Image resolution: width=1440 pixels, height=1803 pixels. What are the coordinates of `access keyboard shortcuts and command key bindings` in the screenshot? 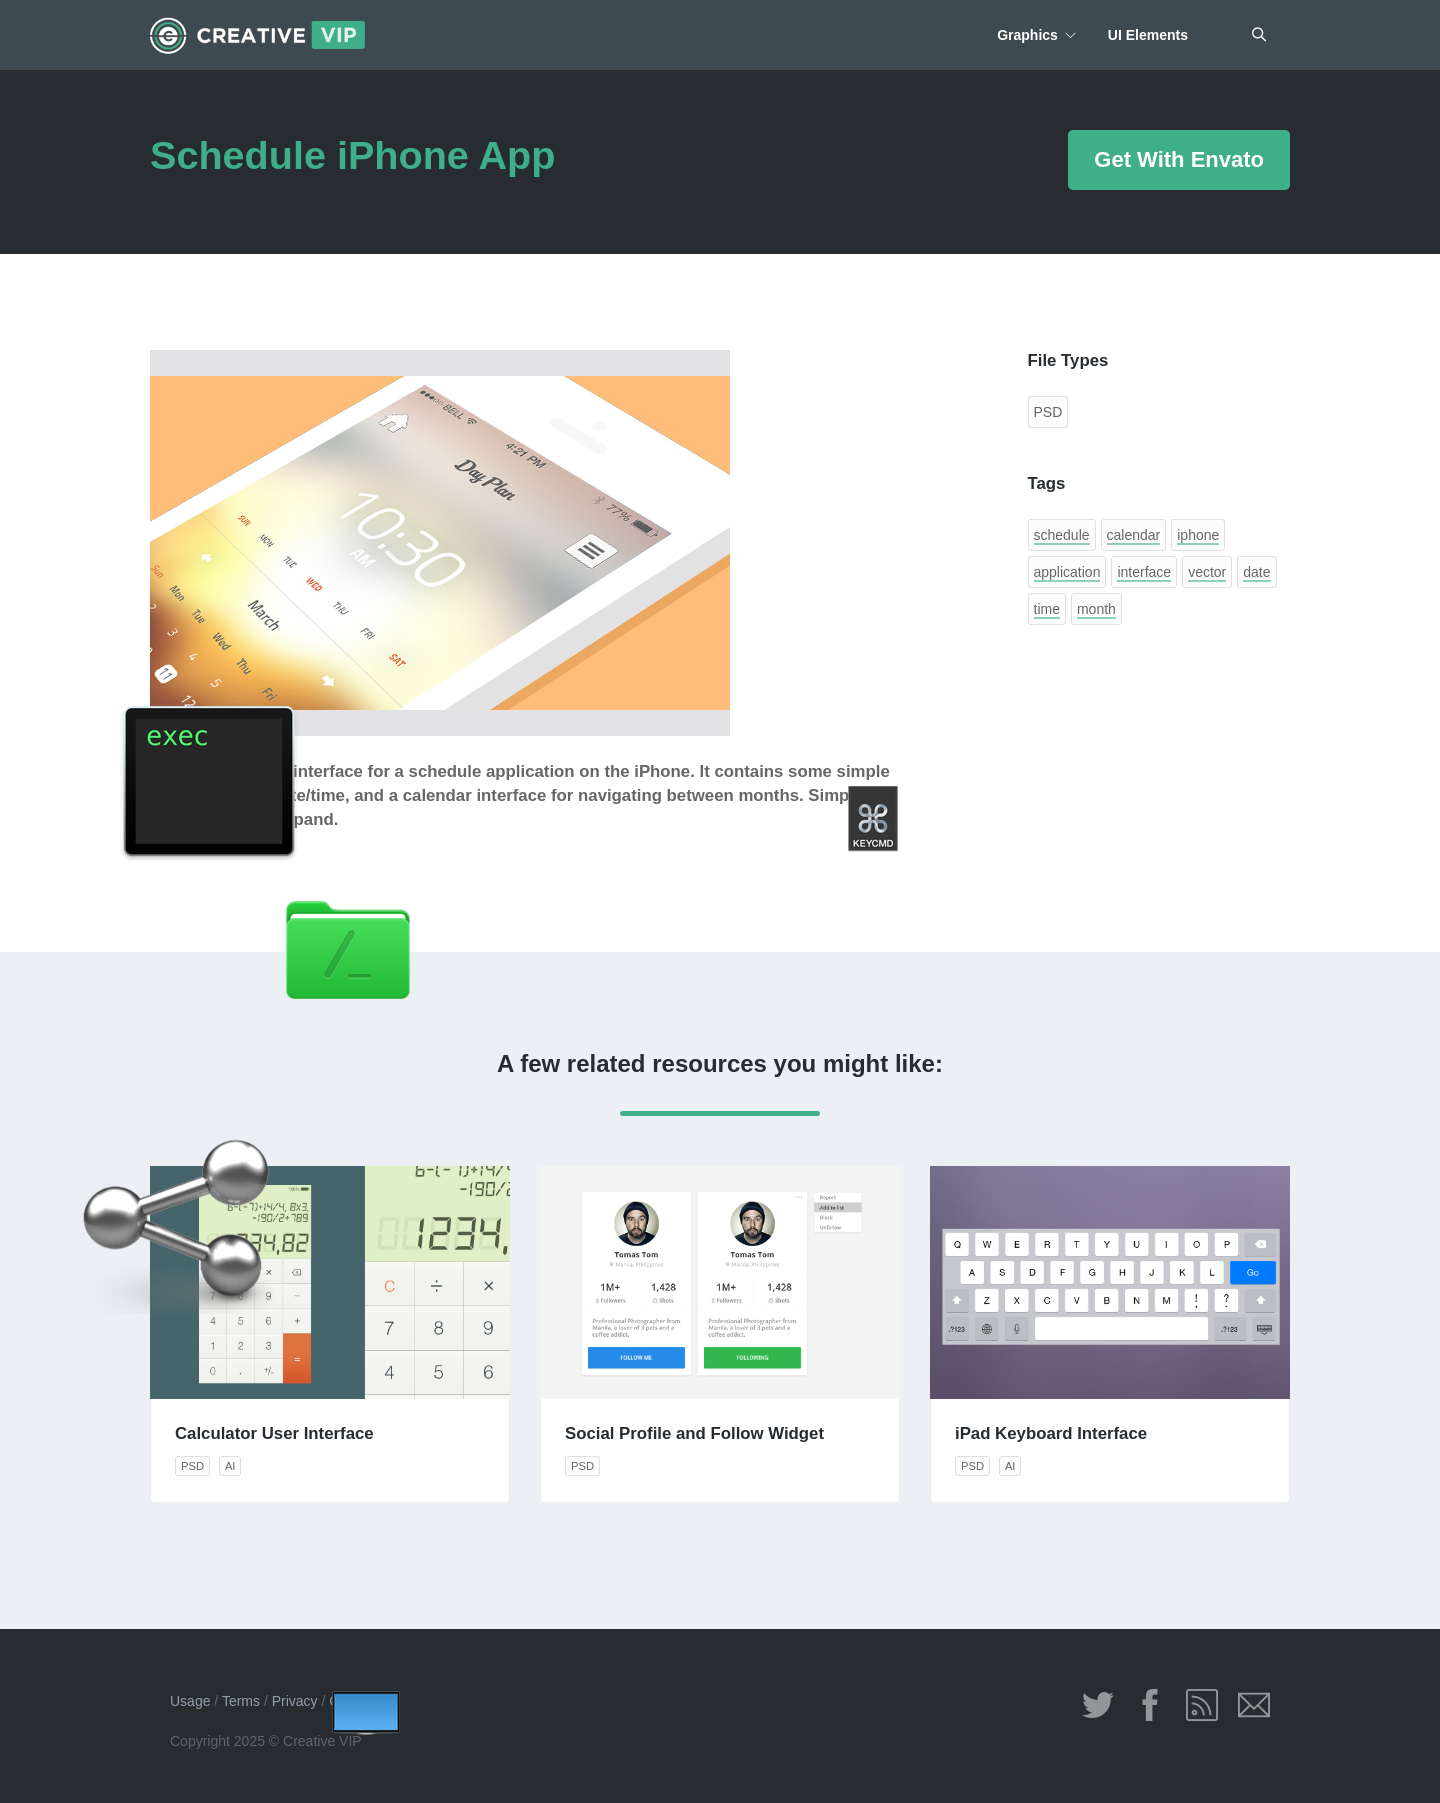 It's located at (873, 820).